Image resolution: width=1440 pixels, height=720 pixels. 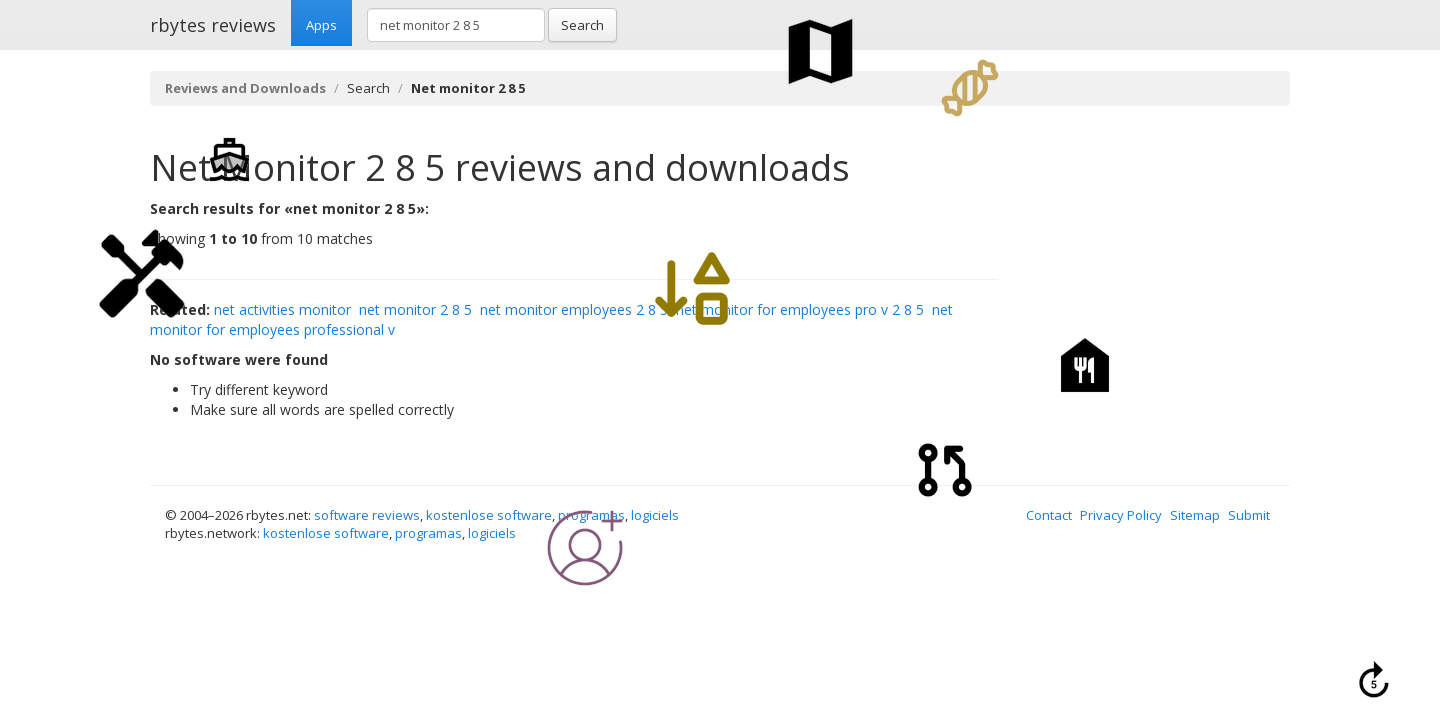 What do you see at coordinates (1085, 365) in the screenshot?
I see `find nearby food banks or food assistance locations` at bounding box center [1085, 365].